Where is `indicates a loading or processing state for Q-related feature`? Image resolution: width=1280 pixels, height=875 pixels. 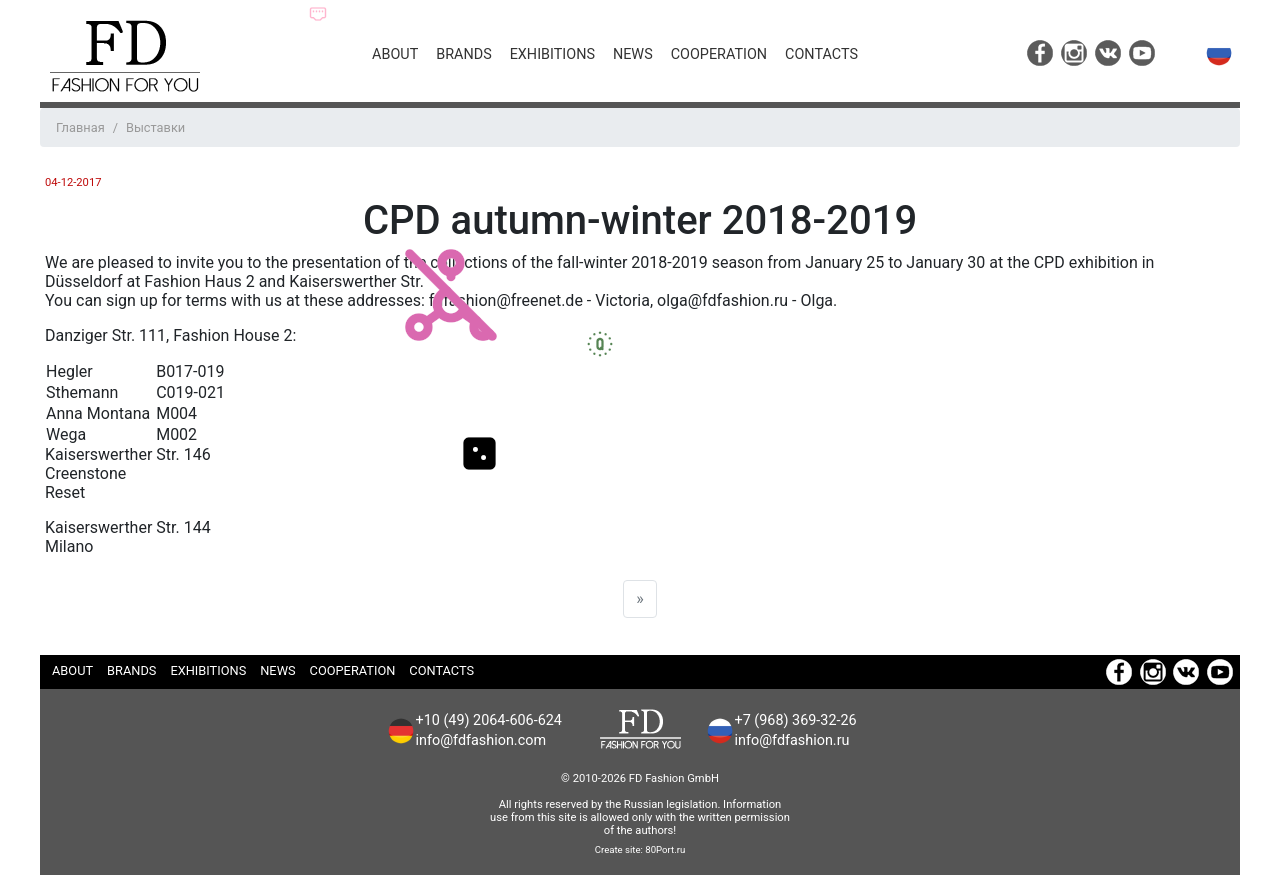
indicates a loading or processing state for Q-related feature is located at coordinates (600, 344).